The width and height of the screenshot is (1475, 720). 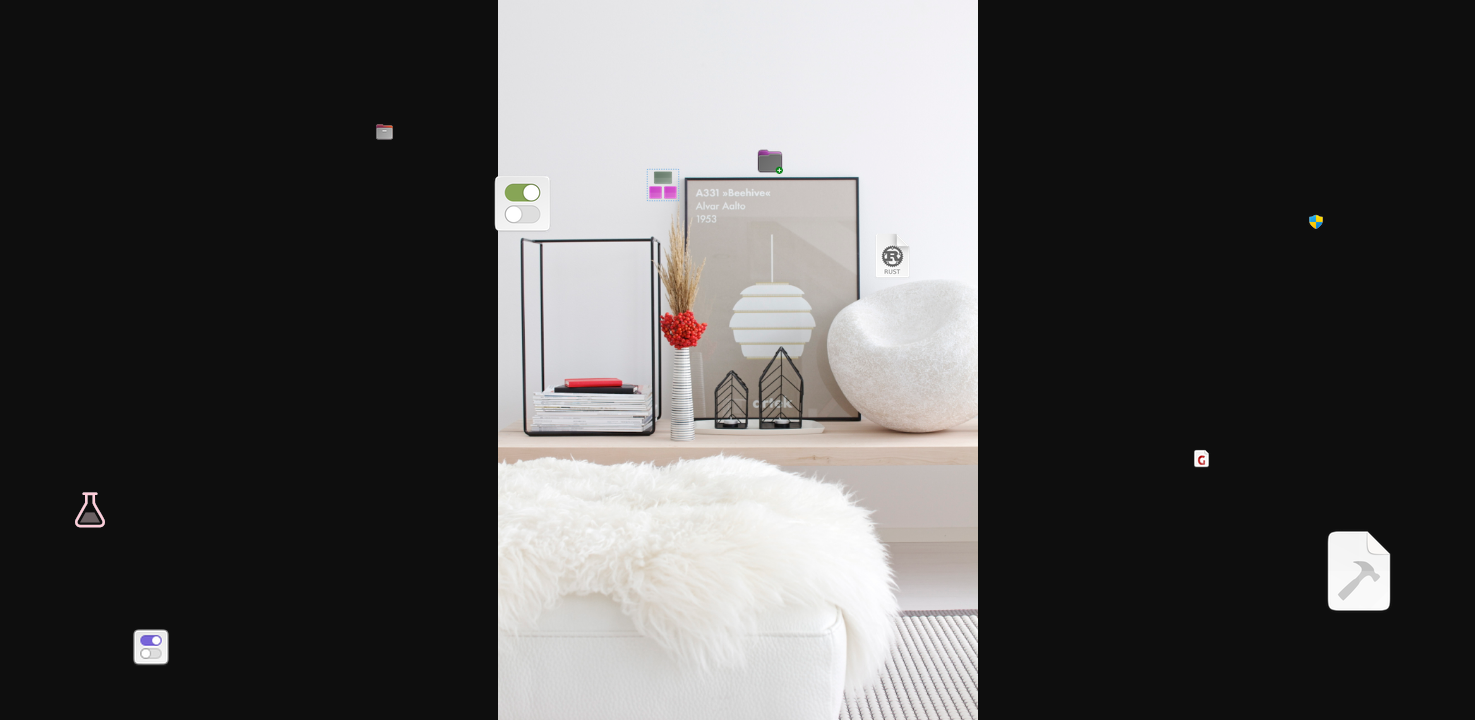 I want to click on open gnome tweaks settings, so click(x=151, y=647).